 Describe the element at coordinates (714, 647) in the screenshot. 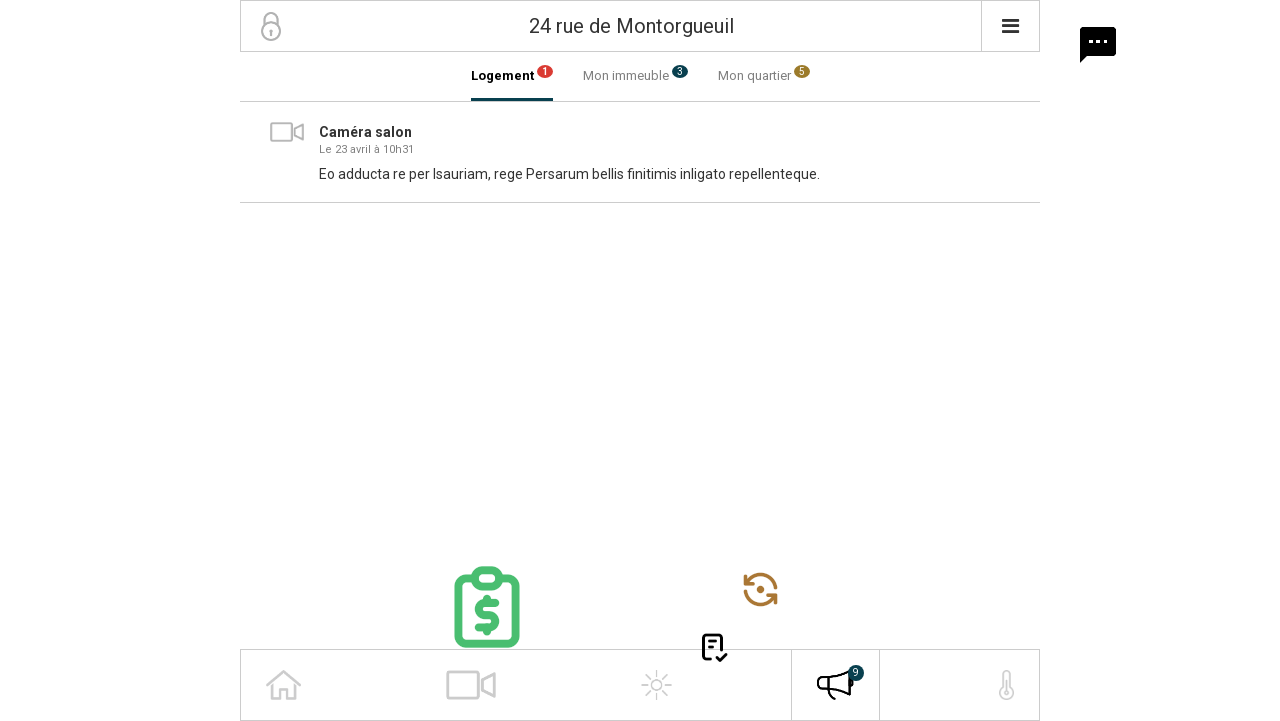

I see `view your task checklist` at that location.